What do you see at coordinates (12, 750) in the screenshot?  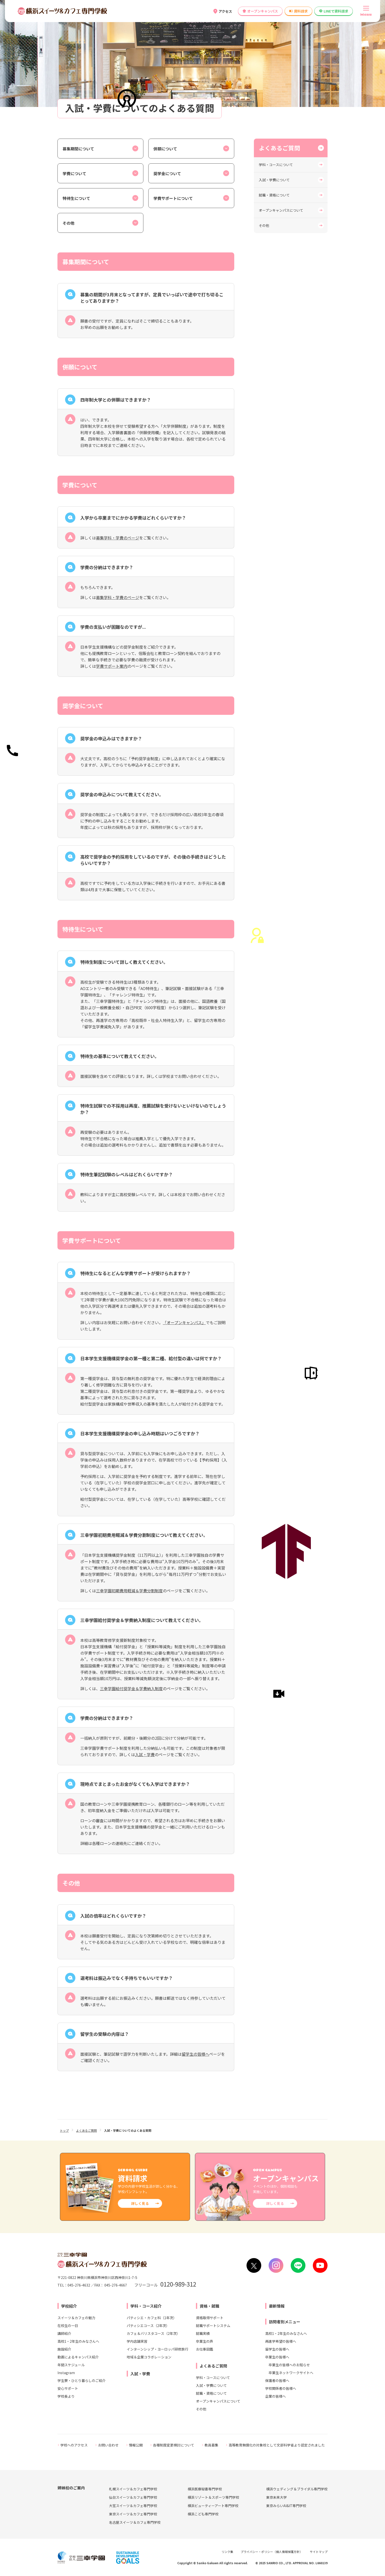 I see `make a phone call` at bounding box center [12, 750].